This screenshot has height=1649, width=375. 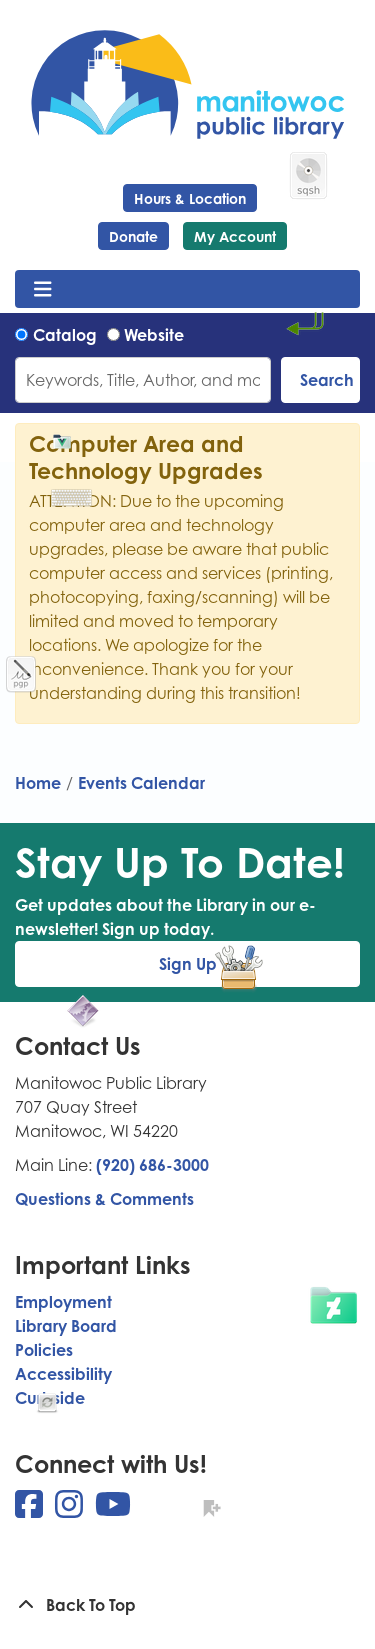 I want to click on a squashfs compressed filesystem archive file, so click(x=308, y=175).